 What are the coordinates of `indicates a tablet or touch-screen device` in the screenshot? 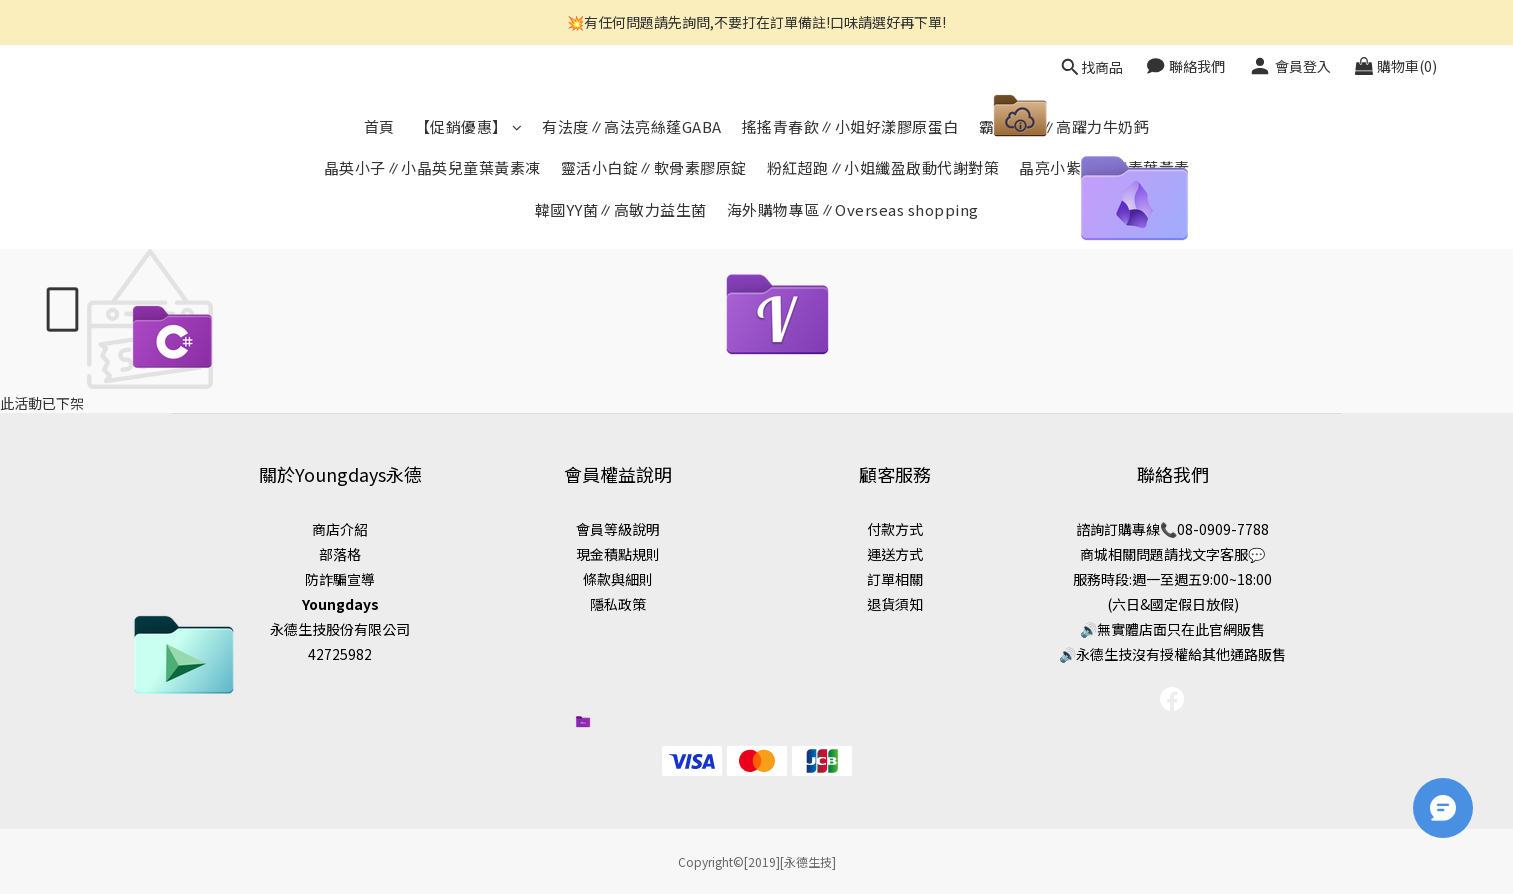 It's located at (62, 309).